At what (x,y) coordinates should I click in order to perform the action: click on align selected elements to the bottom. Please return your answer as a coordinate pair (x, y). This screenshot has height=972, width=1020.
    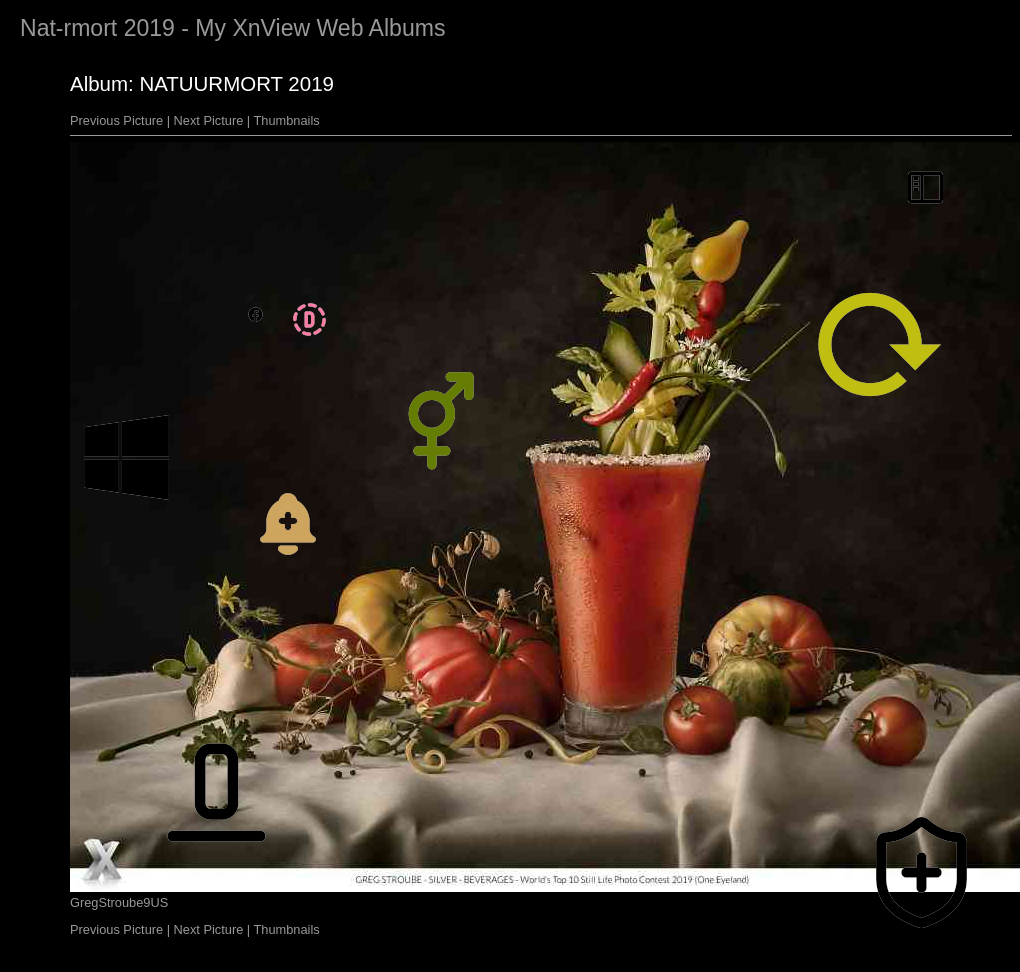
    Looking at the image, I should click on (216, 792).